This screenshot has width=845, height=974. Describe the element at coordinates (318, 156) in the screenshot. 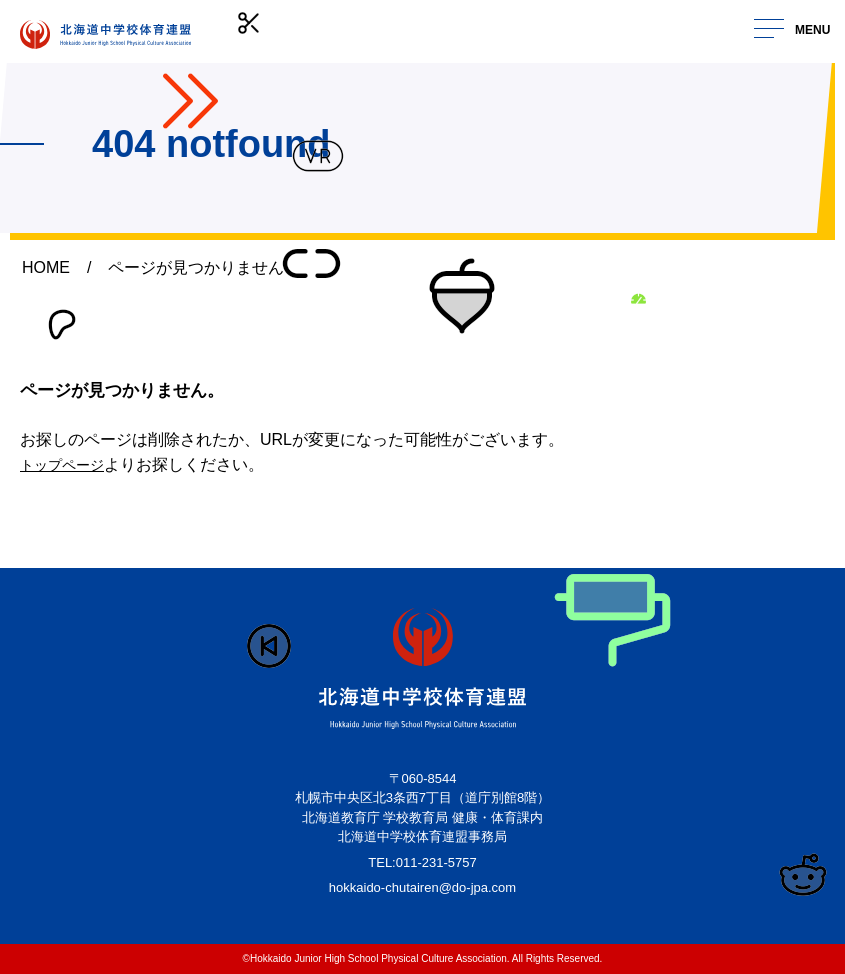

I see `access virtual reality mode or settings` at that location.